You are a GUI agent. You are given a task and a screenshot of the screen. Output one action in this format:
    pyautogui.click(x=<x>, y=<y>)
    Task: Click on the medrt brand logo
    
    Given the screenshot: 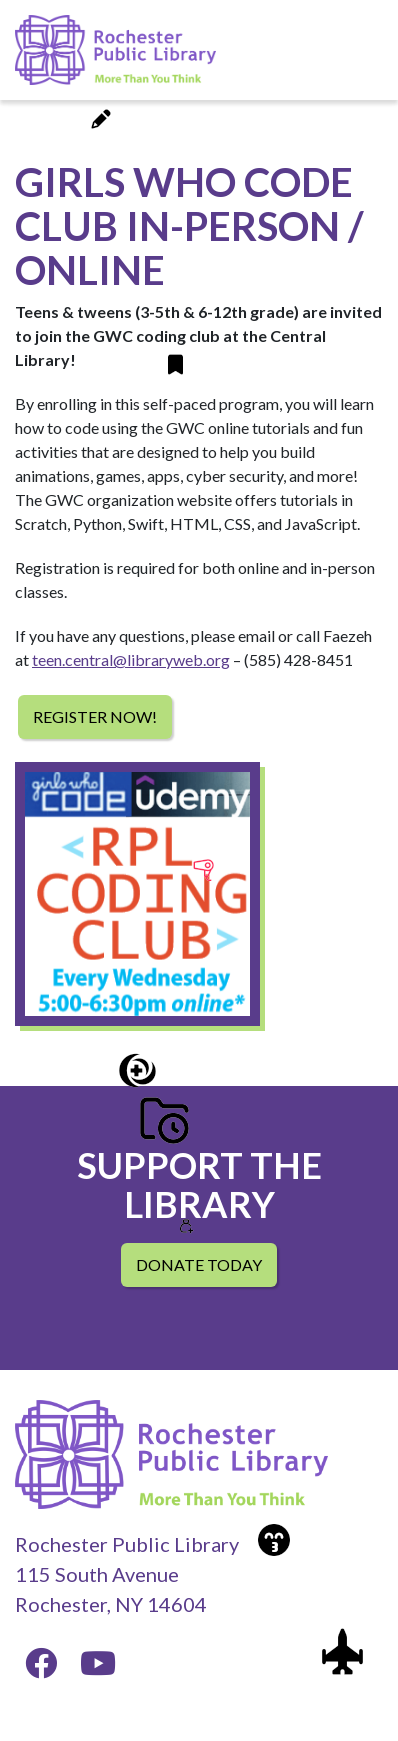 What is the action you would take?
    pyautogui.click(x=137, y=1070)
    